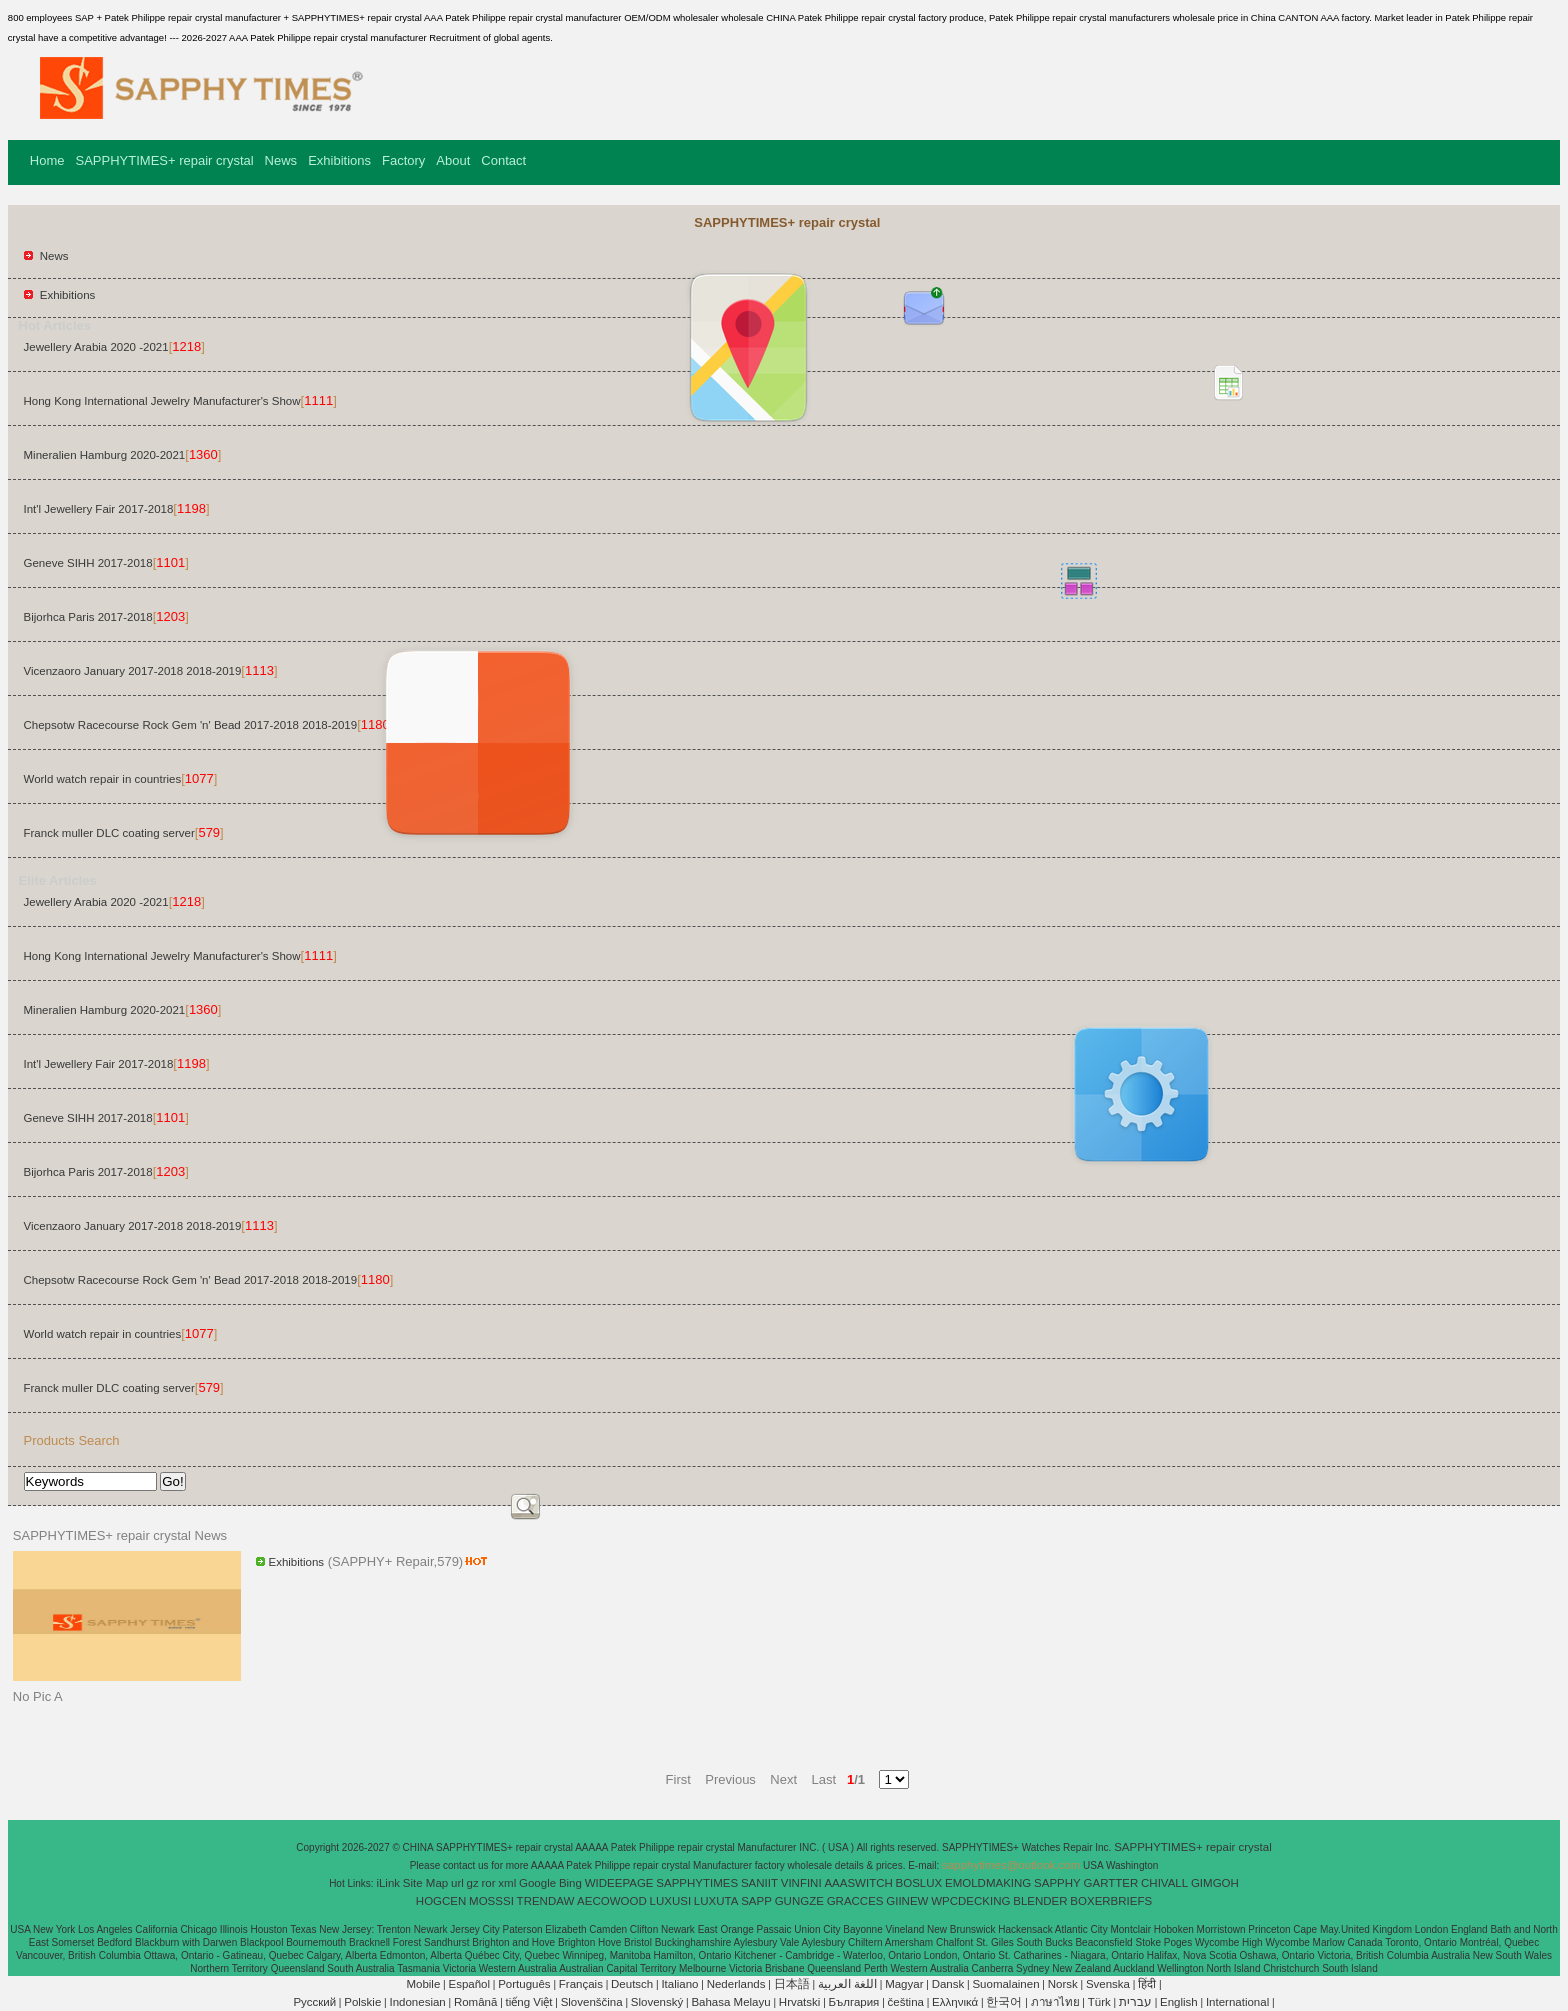 This screenshot has height=2011, width=1568. Describe the element at coordinates (1141, 1094) in the screenshot. I see `access system application settings` at that location.